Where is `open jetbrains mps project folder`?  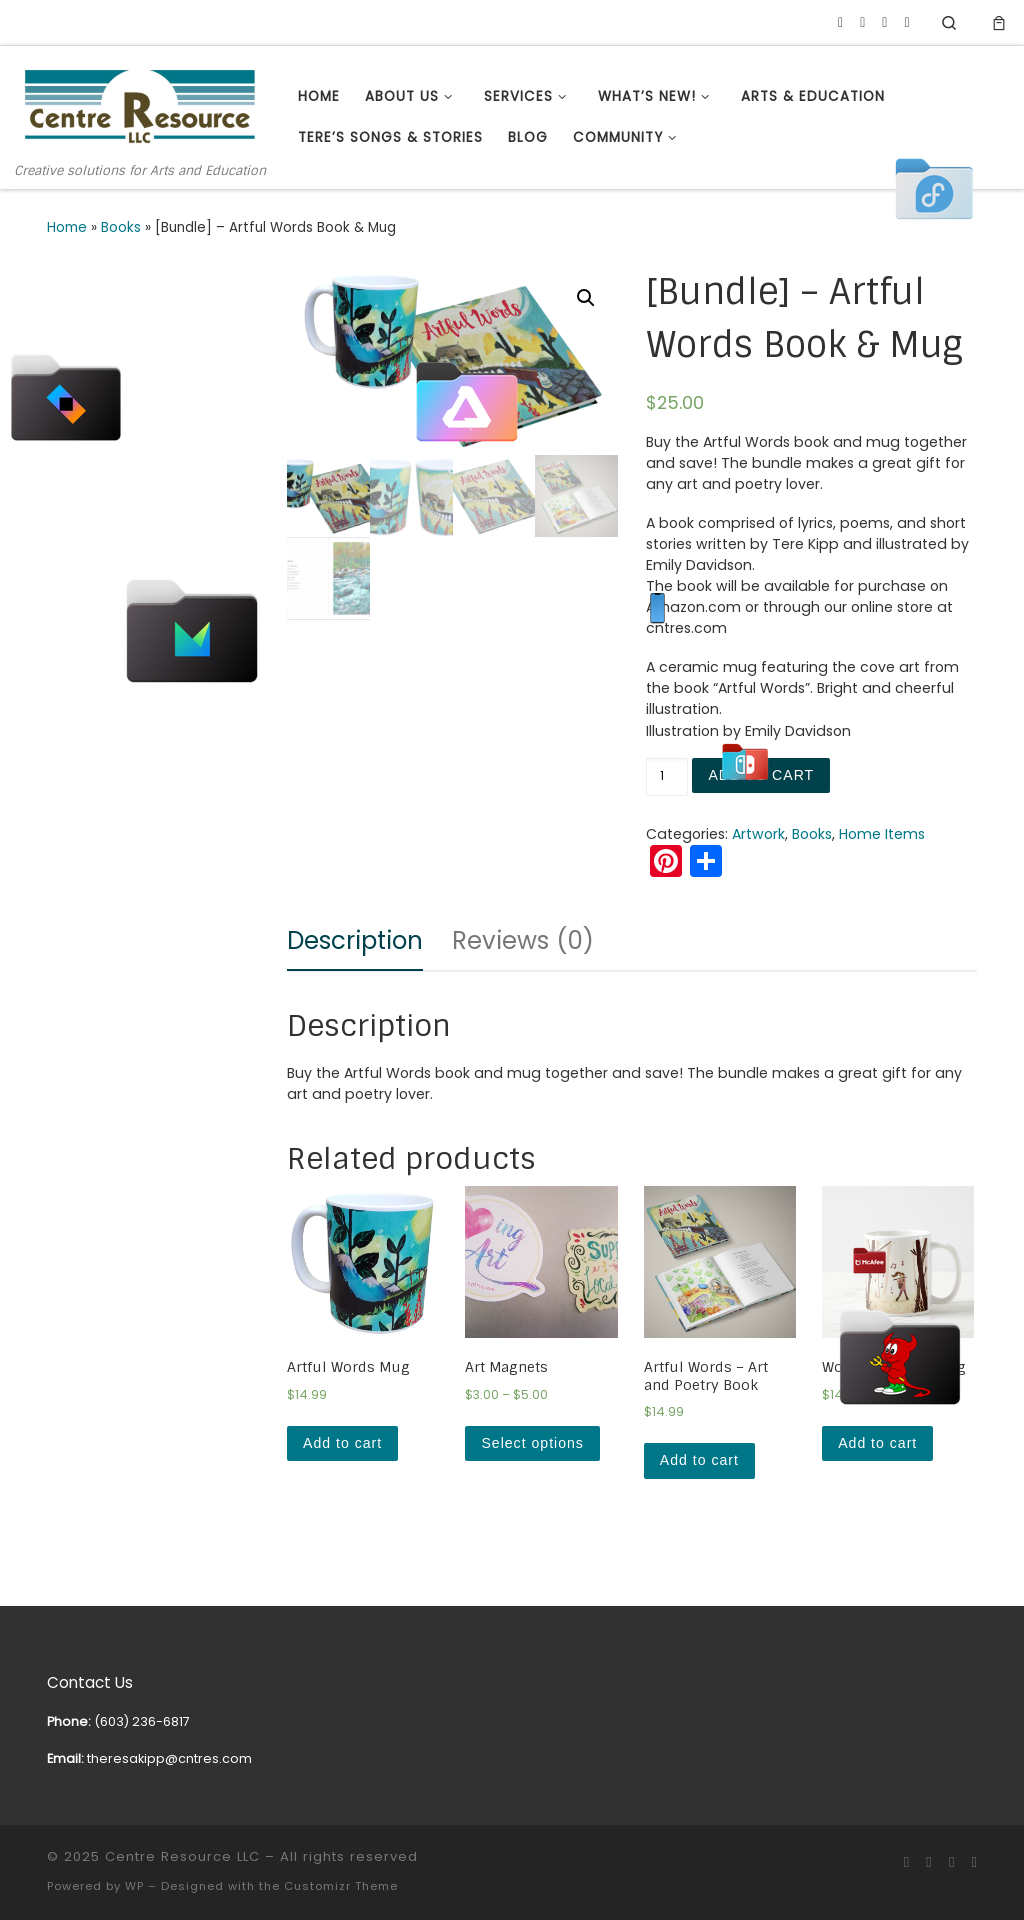 open jetbrains mps project folder is located at coordinates (191, 634).